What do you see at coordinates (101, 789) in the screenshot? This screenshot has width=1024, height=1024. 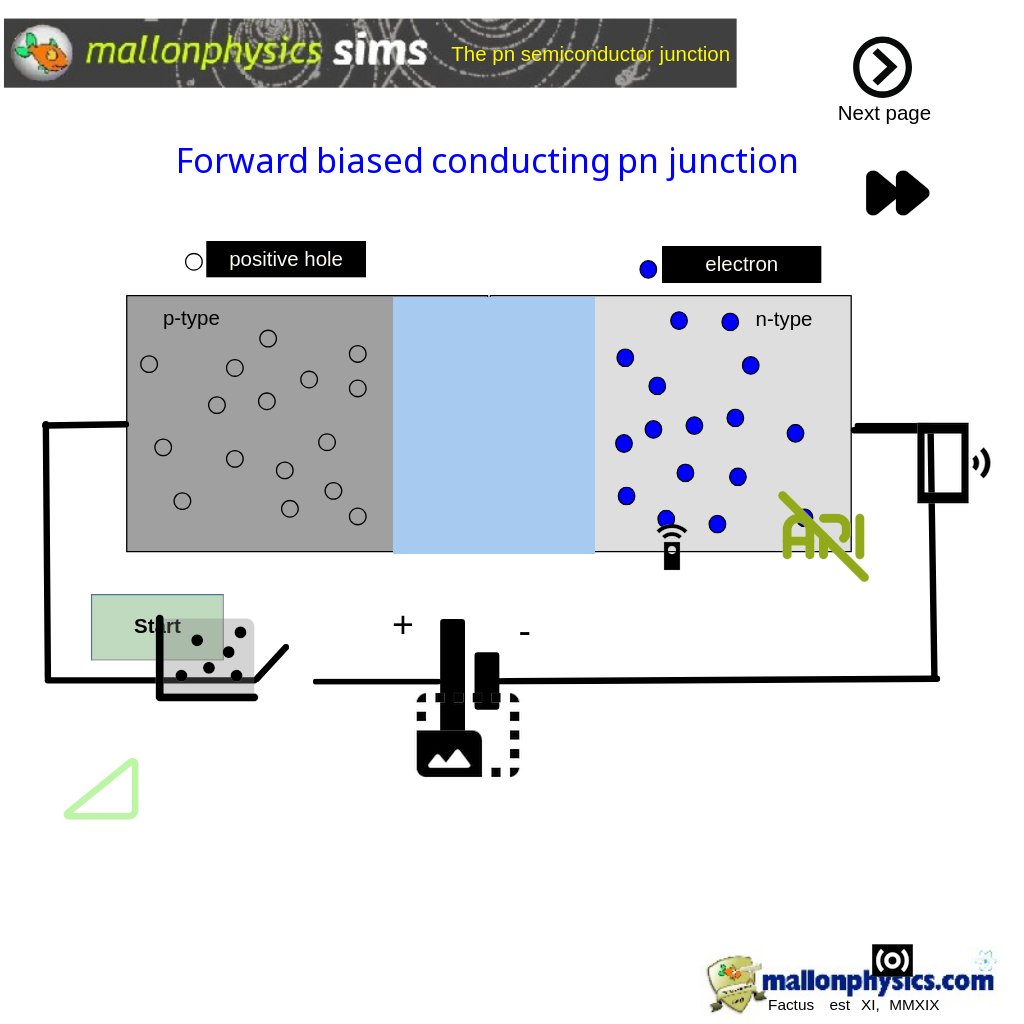 I see `play media or start playback` at bounding box center [101, 789].